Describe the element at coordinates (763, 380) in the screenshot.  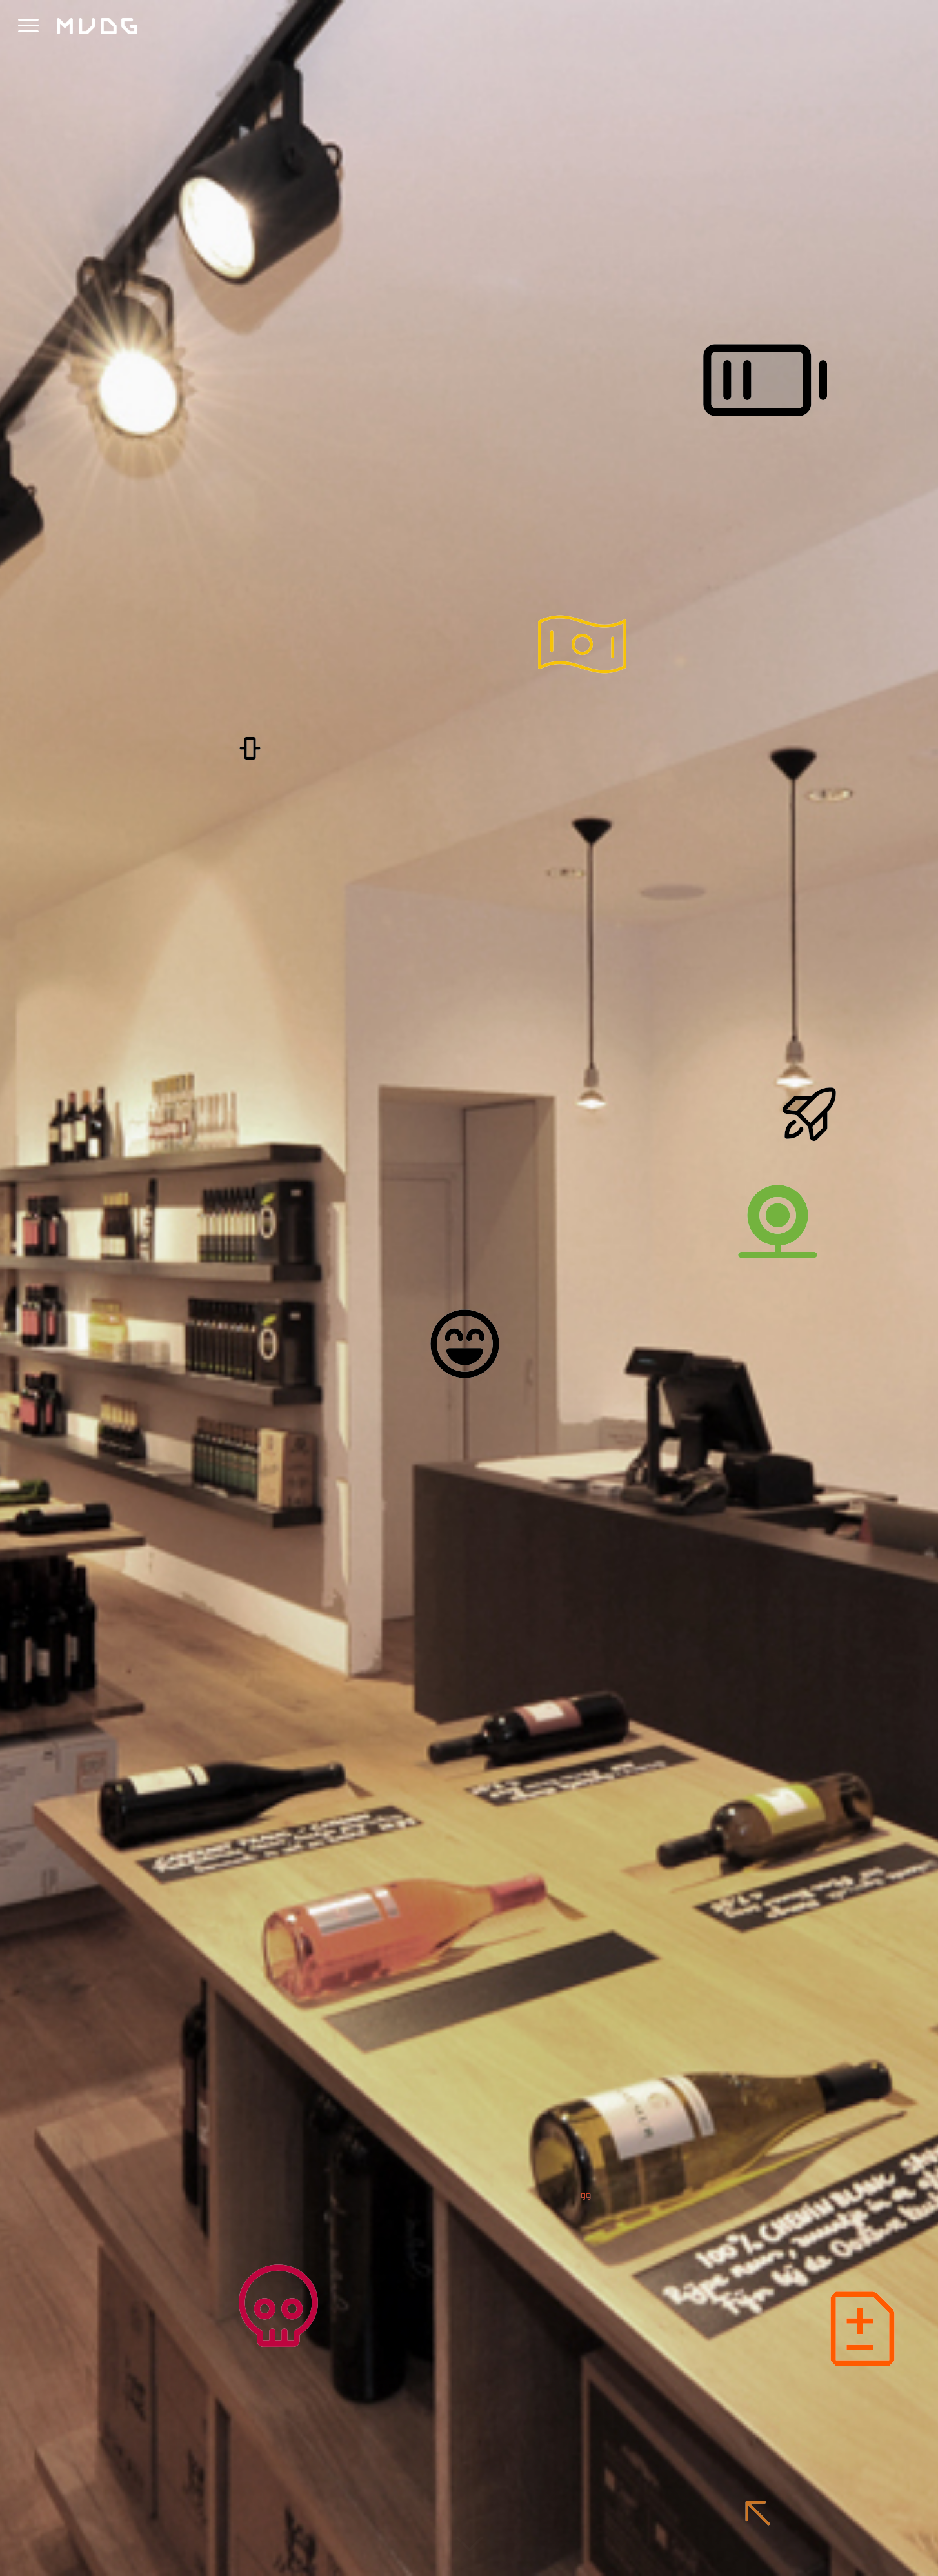
I see `indicates medium battery level` at that location.